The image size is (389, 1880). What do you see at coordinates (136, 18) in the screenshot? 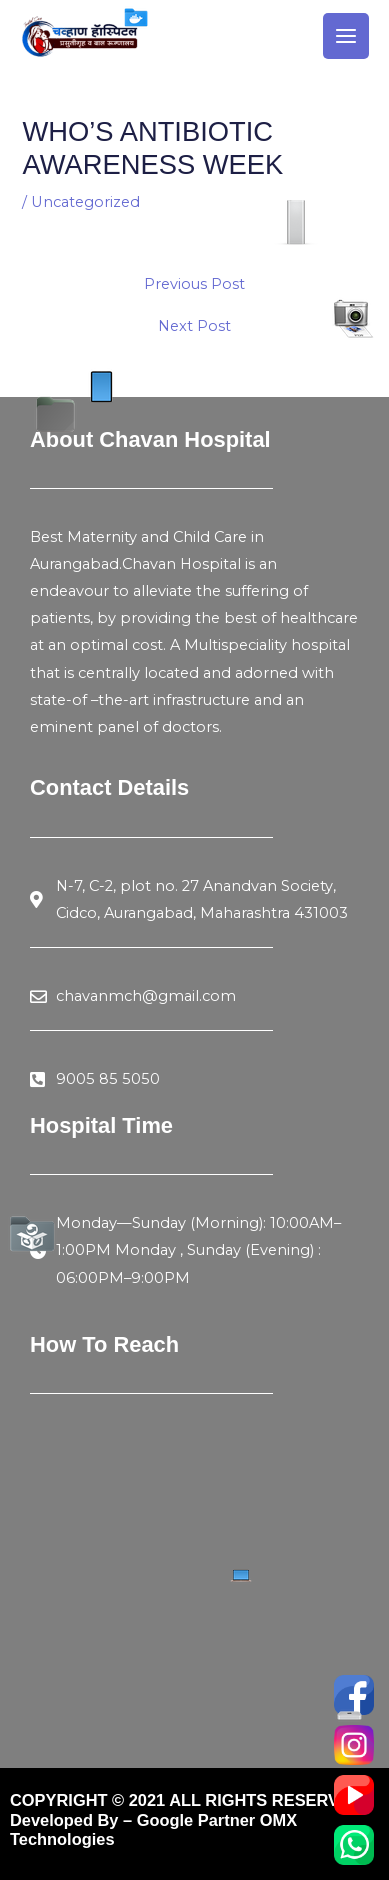
I see `open folder containing docker projects` at bounding box center [136, 18].